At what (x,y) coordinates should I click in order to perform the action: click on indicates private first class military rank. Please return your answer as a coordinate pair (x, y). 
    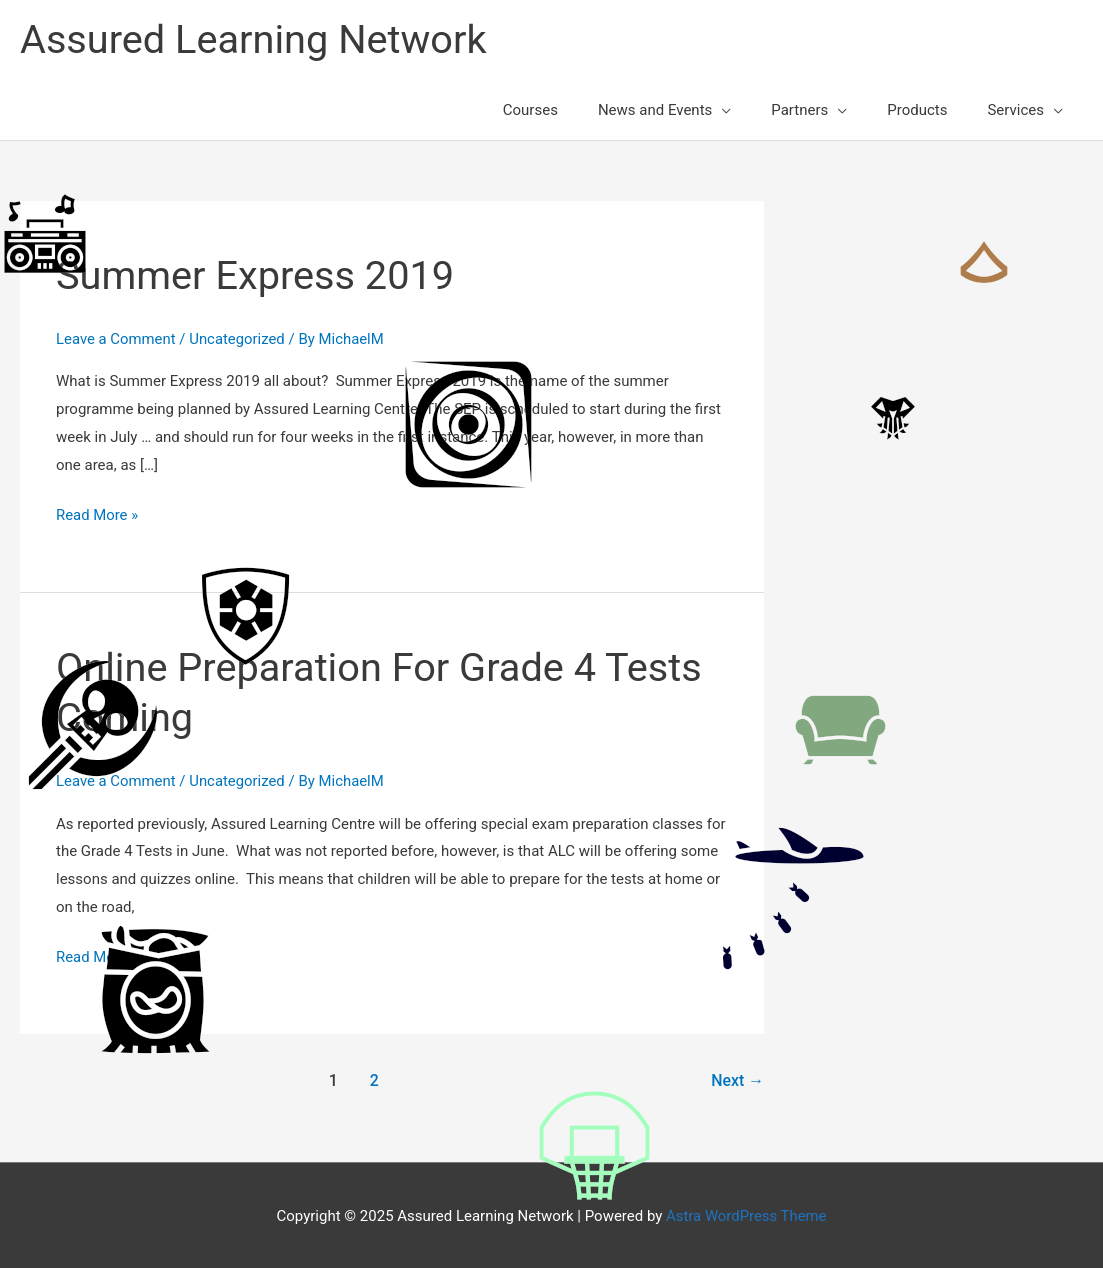
    Looking at the image, I should click on (984, 262).